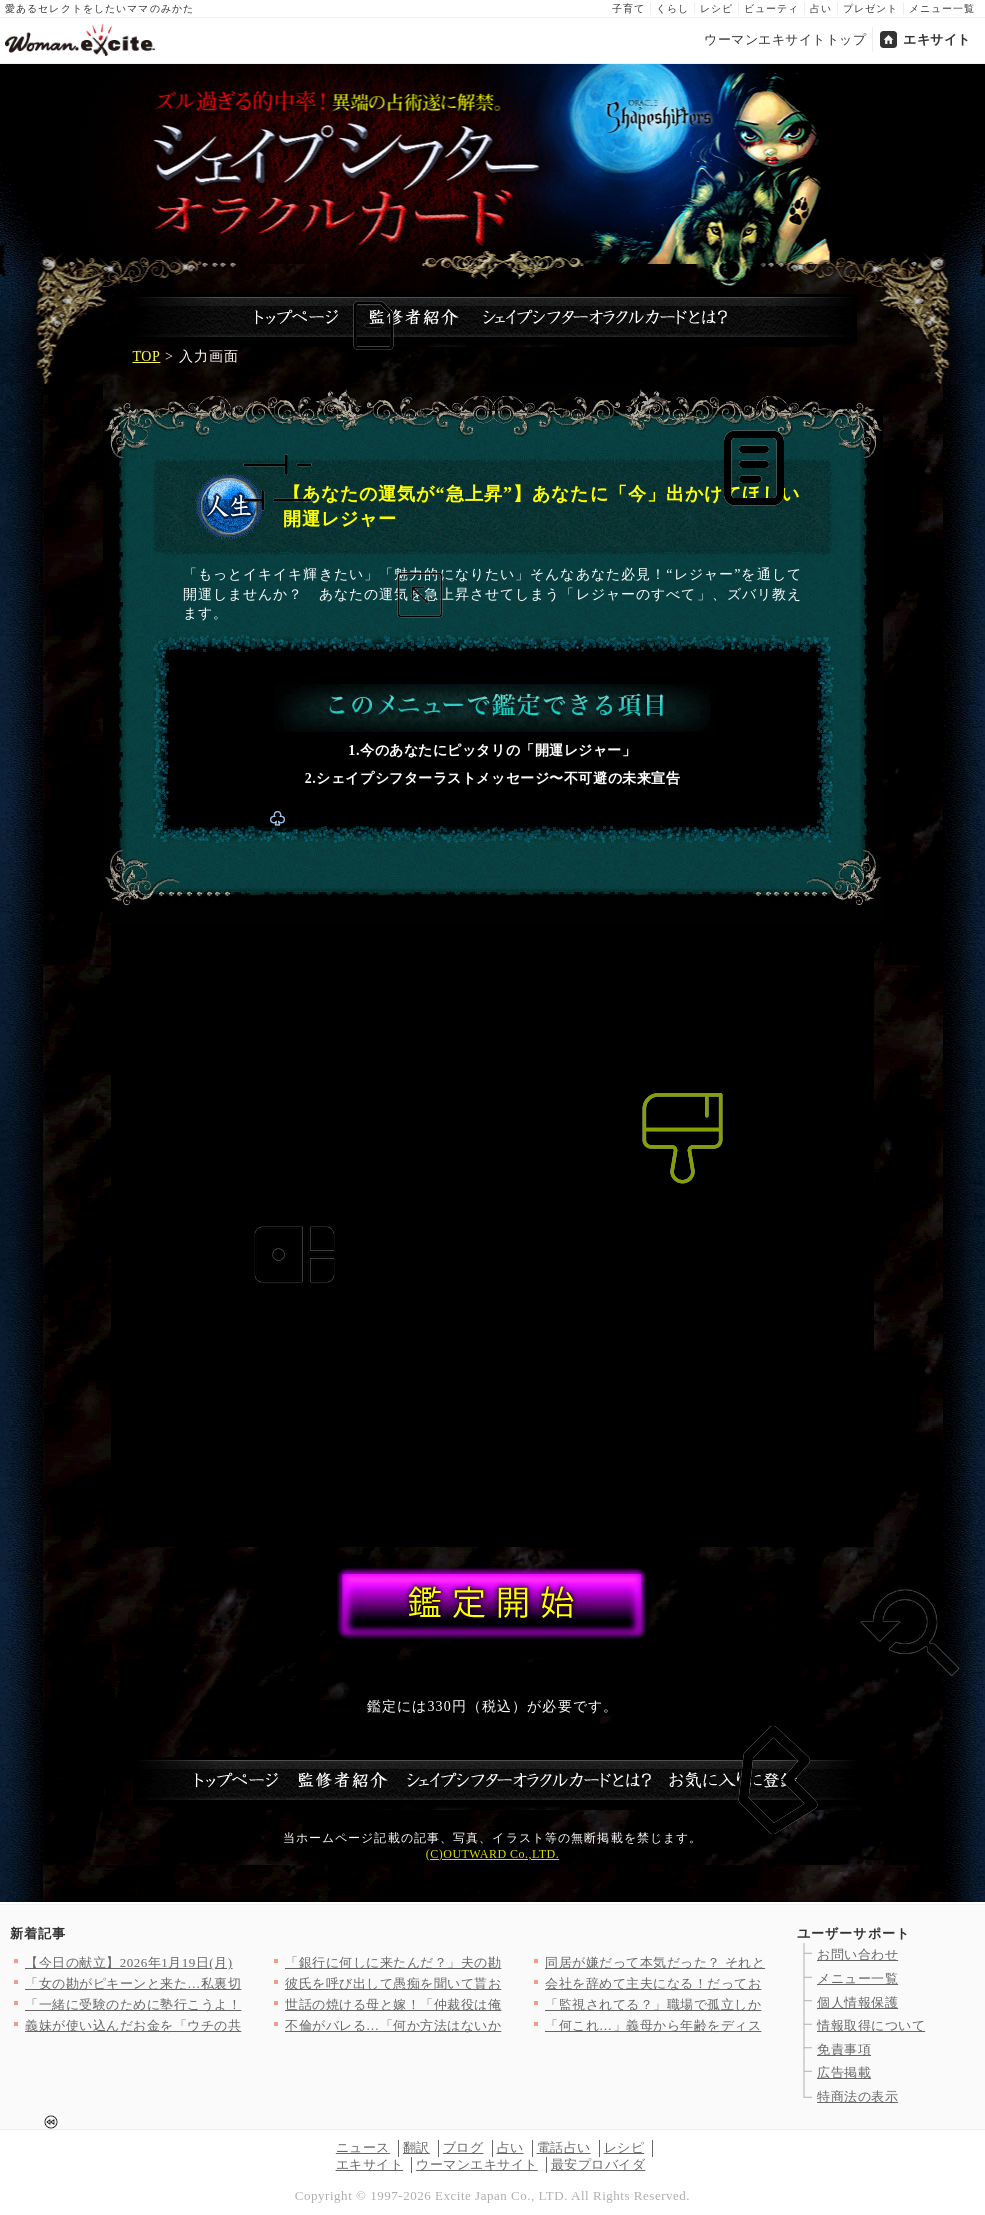 The image size is (985, 2215). What do you see at coordinates (51, 2122) in the screenshot?
I see `rewind or skip backward in media playback` at bounding box center [51, 2122].